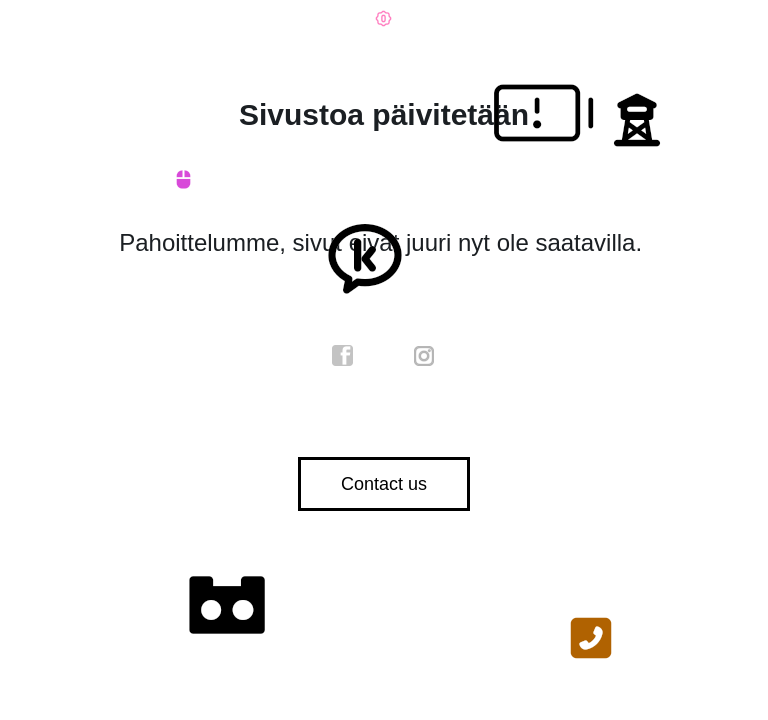 This screenshot has width=768, height=720. Describe the element at coordinates (183, 179) in the screenshot. I see `mouse input device indicator` at that location.